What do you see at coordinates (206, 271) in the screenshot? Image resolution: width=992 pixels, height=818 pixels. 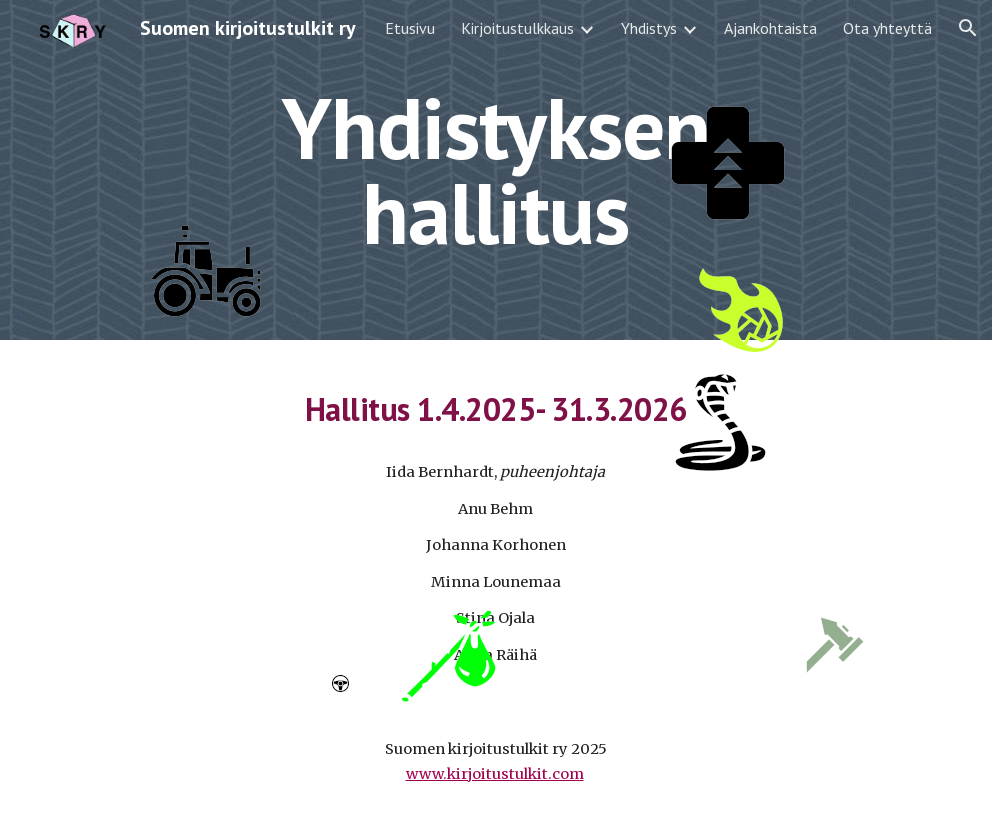 I see `access farming or agricultural features` at bounding box center [206, 271].